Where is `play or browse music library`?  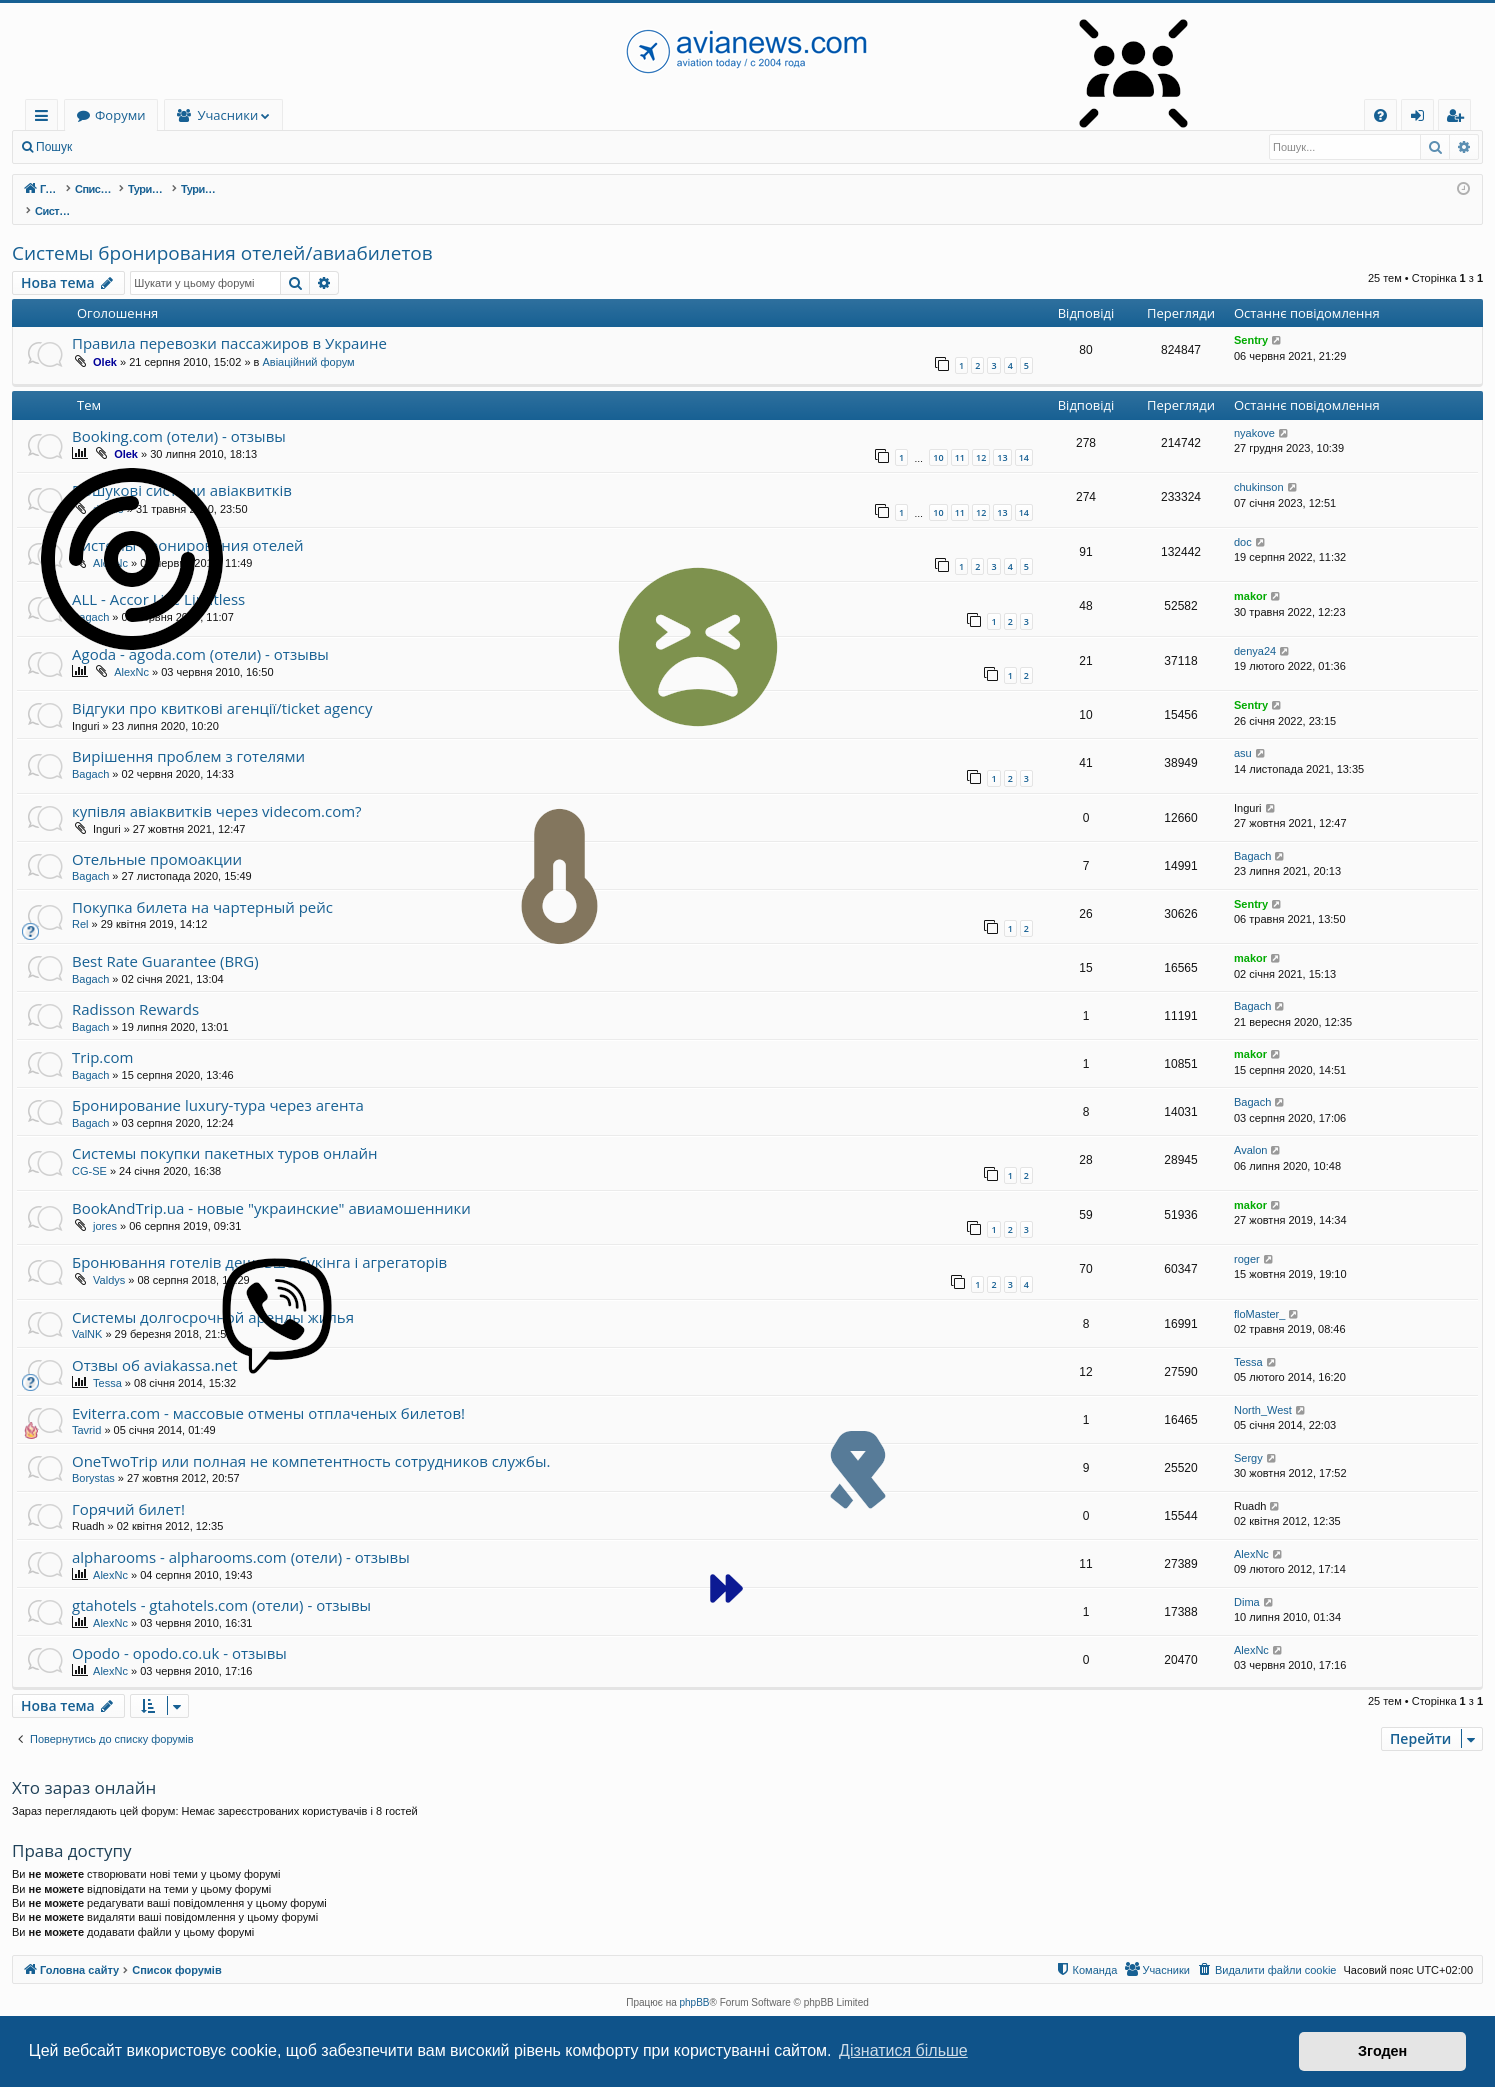
play or browse music library is located at coordinates (132, 559).